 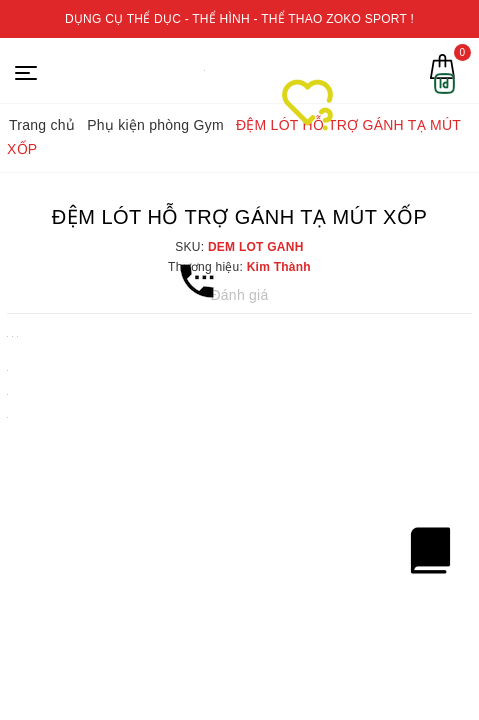 What do you see at coordinates (307, 102) in the screenshot?
I see `get help about favorites or liked items` at bounding box center [307, 102].